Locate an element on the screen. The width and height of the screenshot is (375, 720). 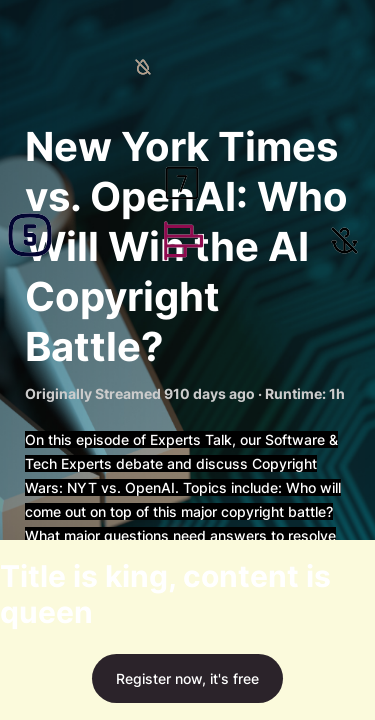
indicates step 5 in a multi-step process is located at coordinates (30, 235).